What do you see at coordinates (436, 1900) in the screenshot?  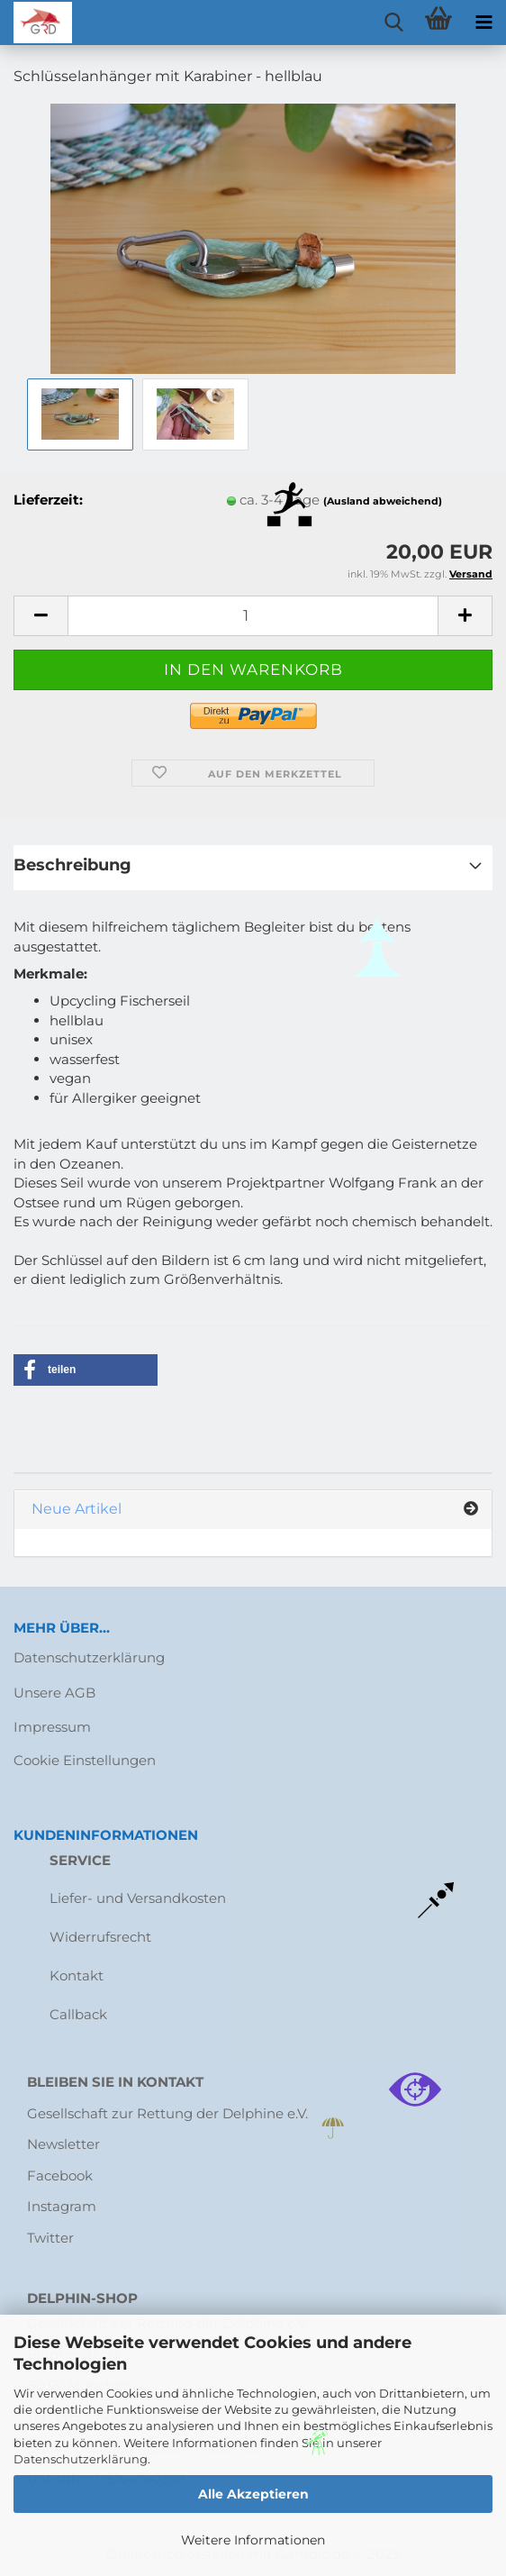 I see `oden food item in a cooking or food-themed game` at bounding box center [436, 1900].